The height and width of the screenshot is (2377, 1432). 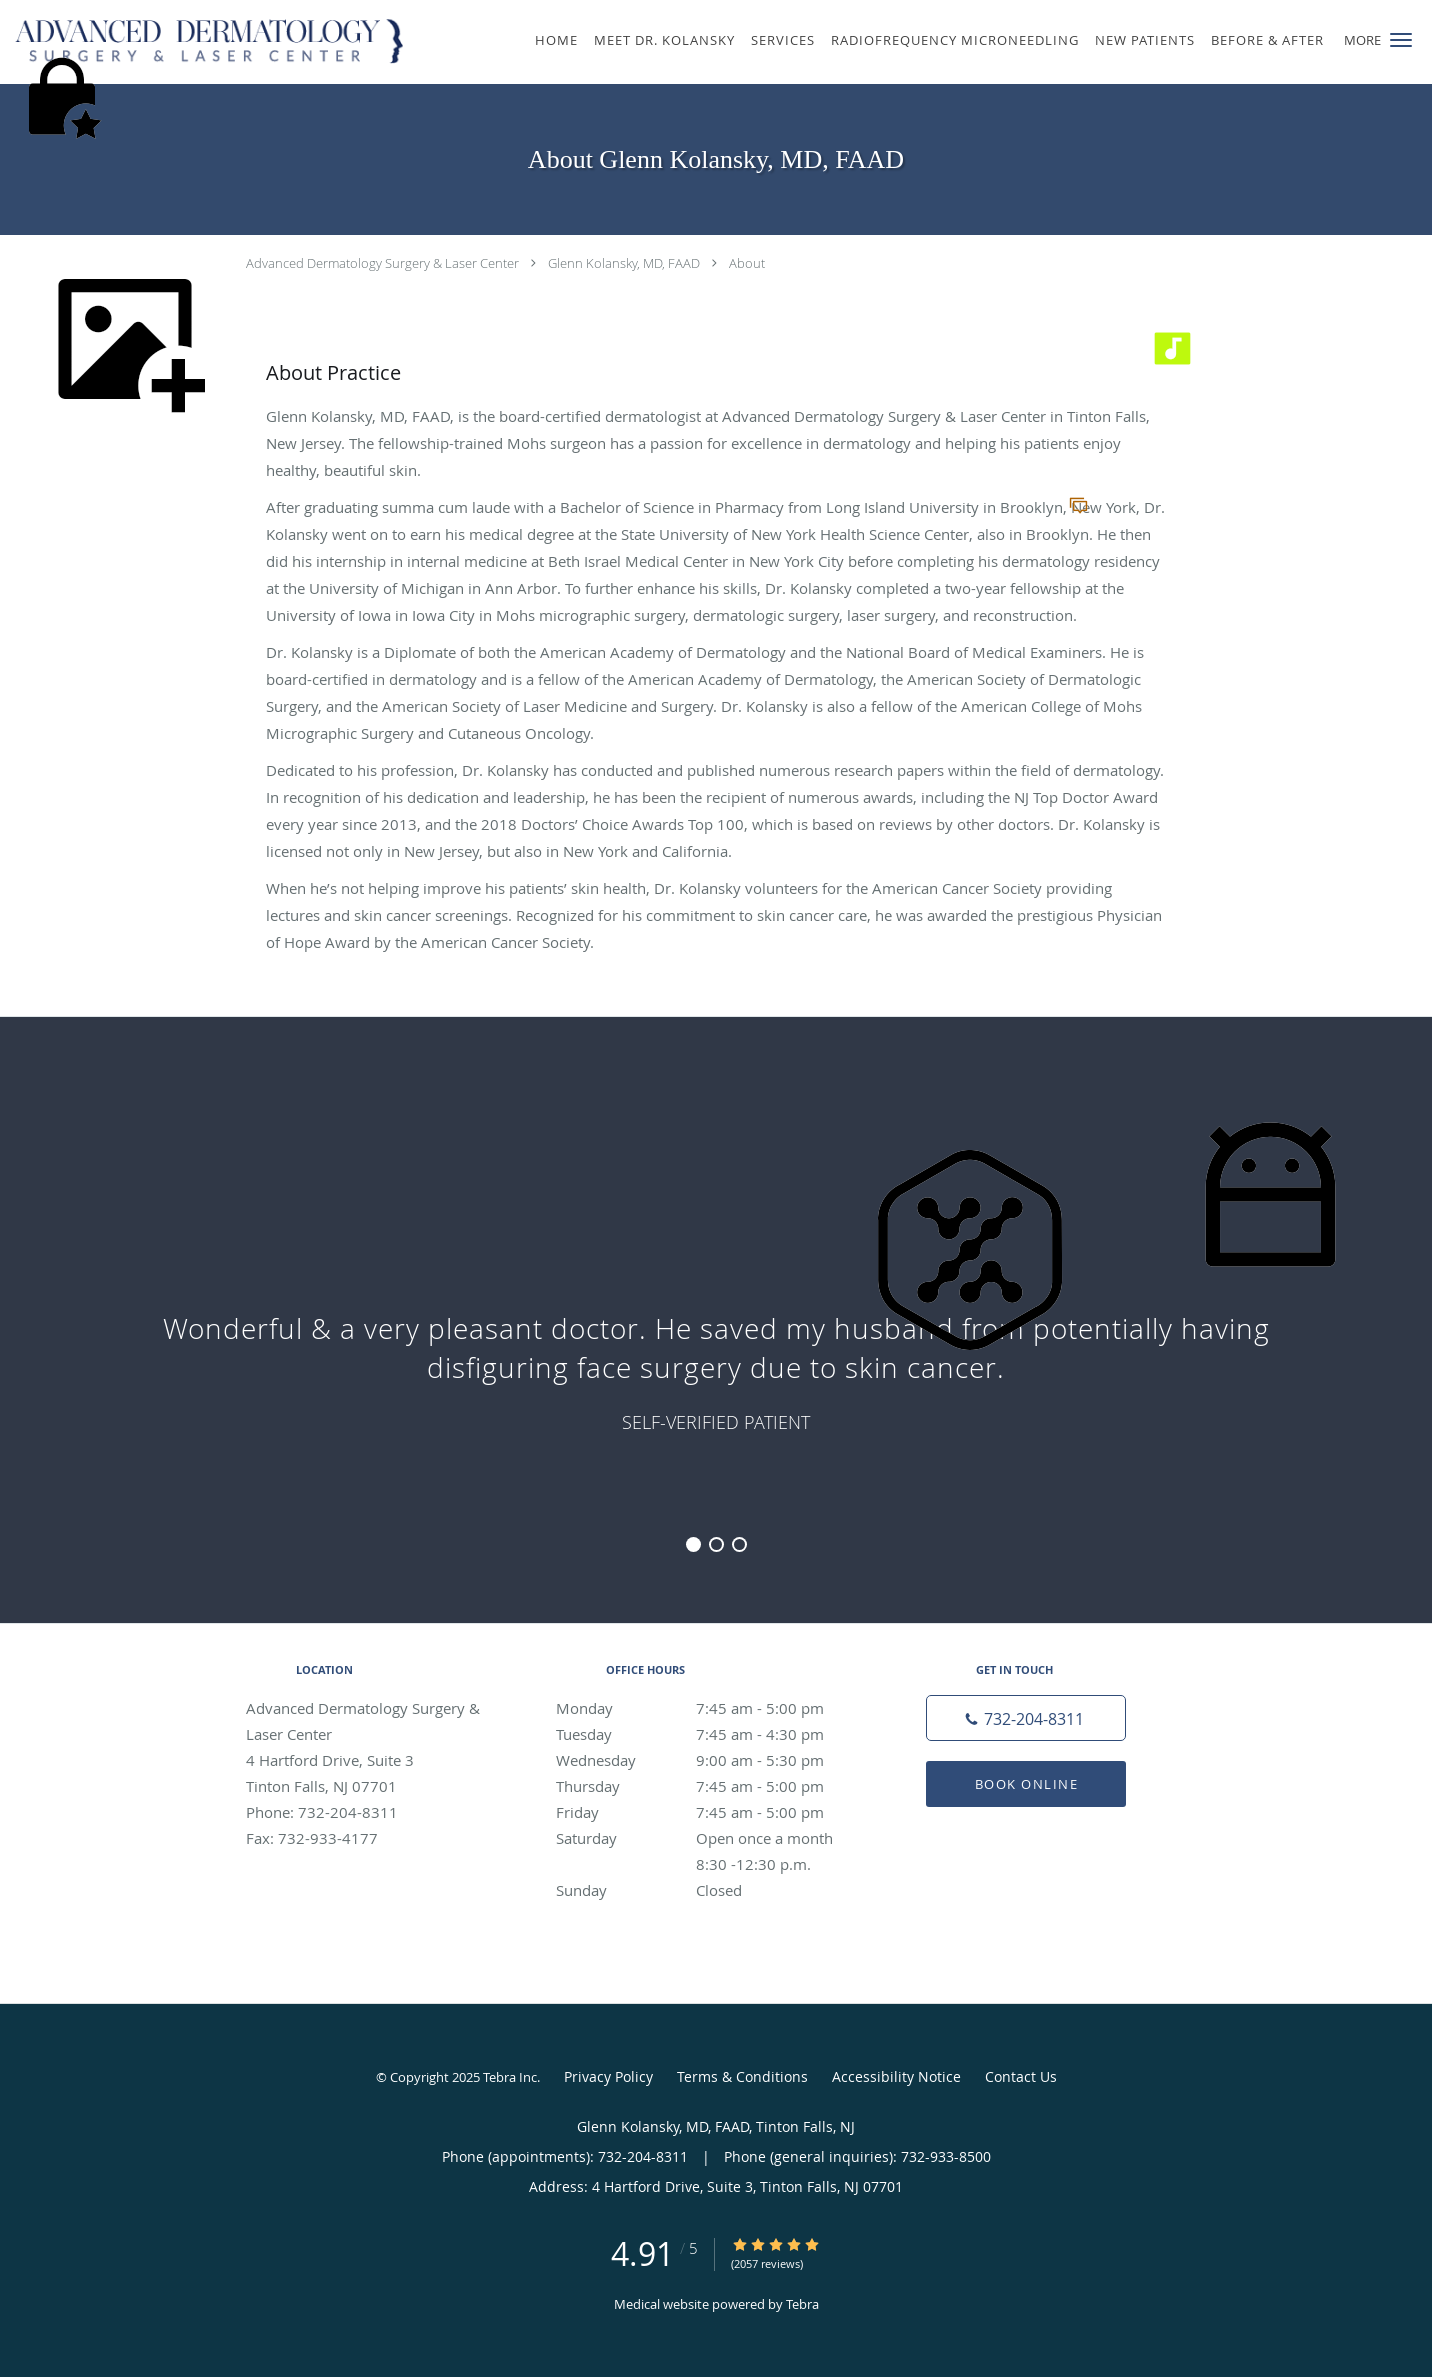 I want to click on mark a security setting as favorite, so click(x=62, y=98).